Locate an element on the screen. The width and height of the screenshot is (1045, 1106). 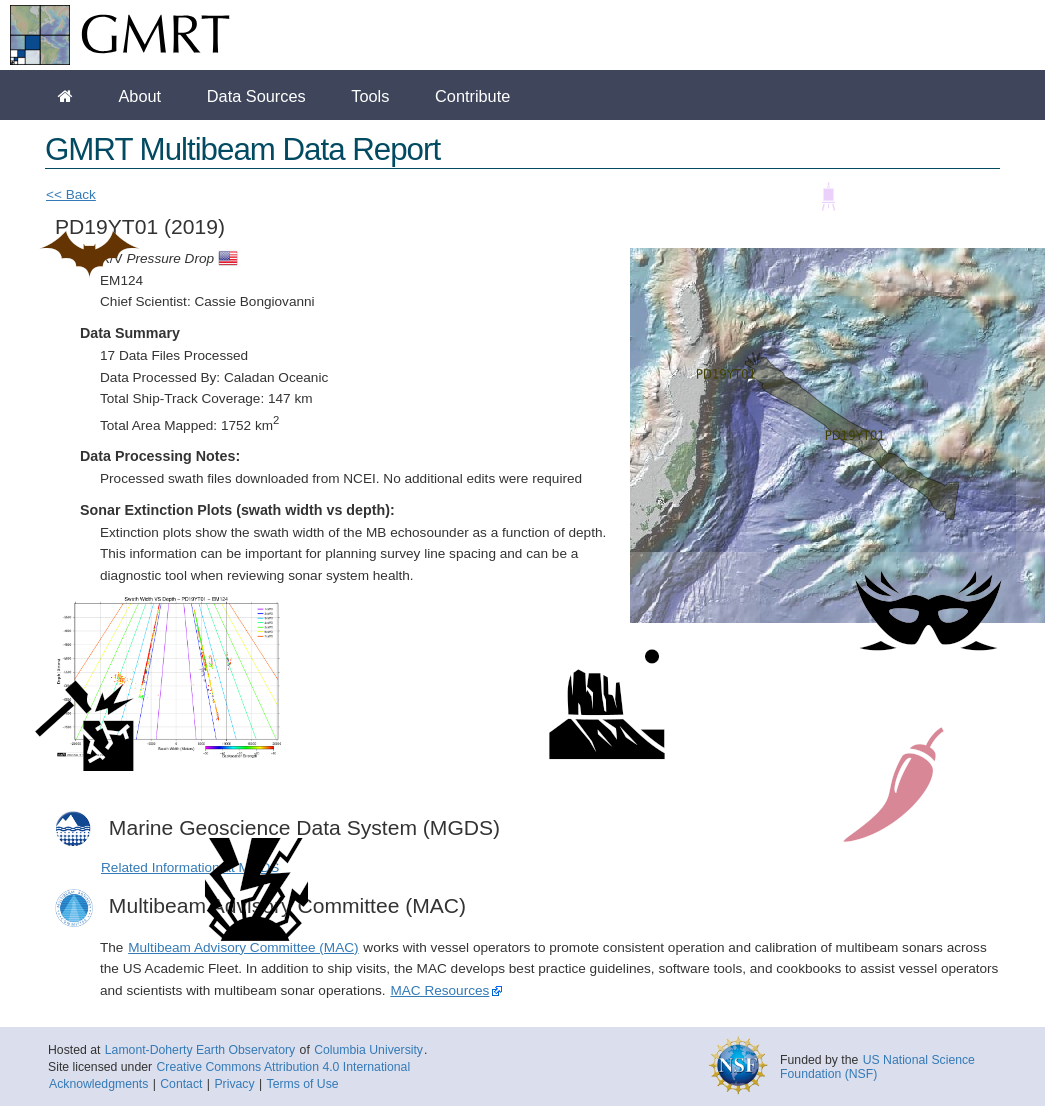
indicates halloween or spooky theme content is located at coordinates (89, 254).